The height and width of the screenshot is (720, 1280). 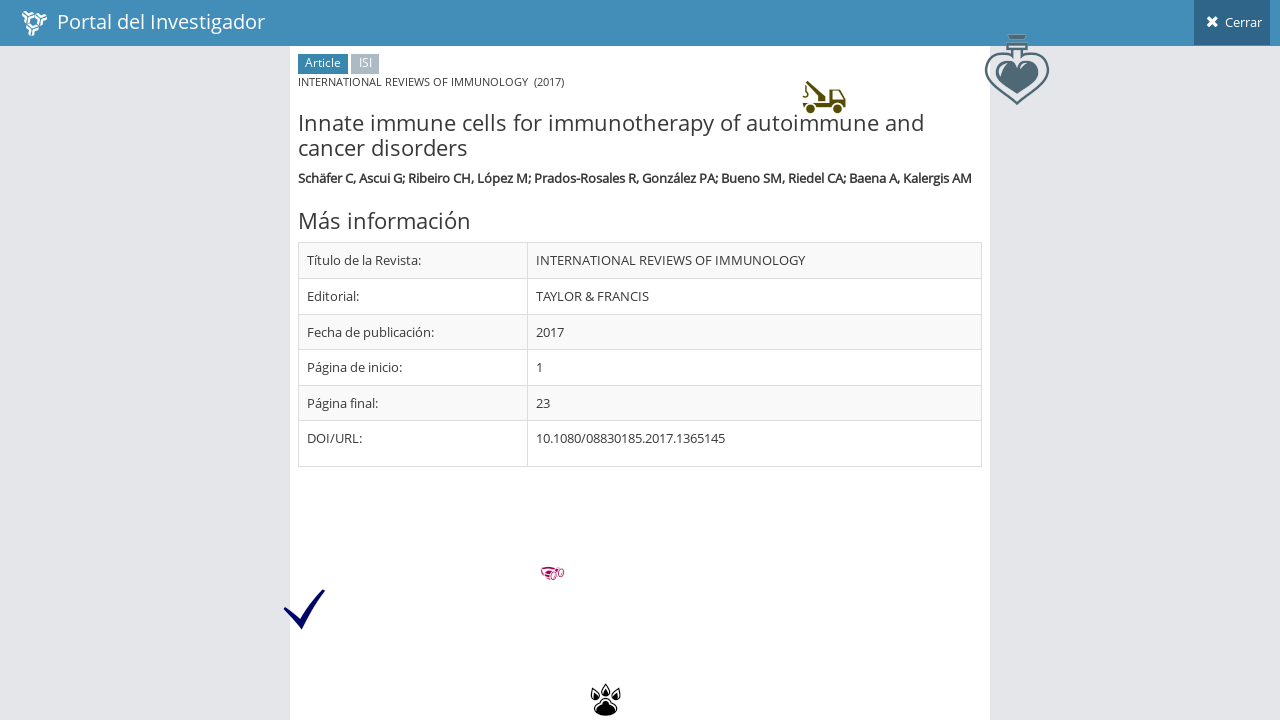 What do you see at coordinates (1017, 70) in the screenshot?
I see `use a health potion to restore HP` at bounding box center [1017, 70].